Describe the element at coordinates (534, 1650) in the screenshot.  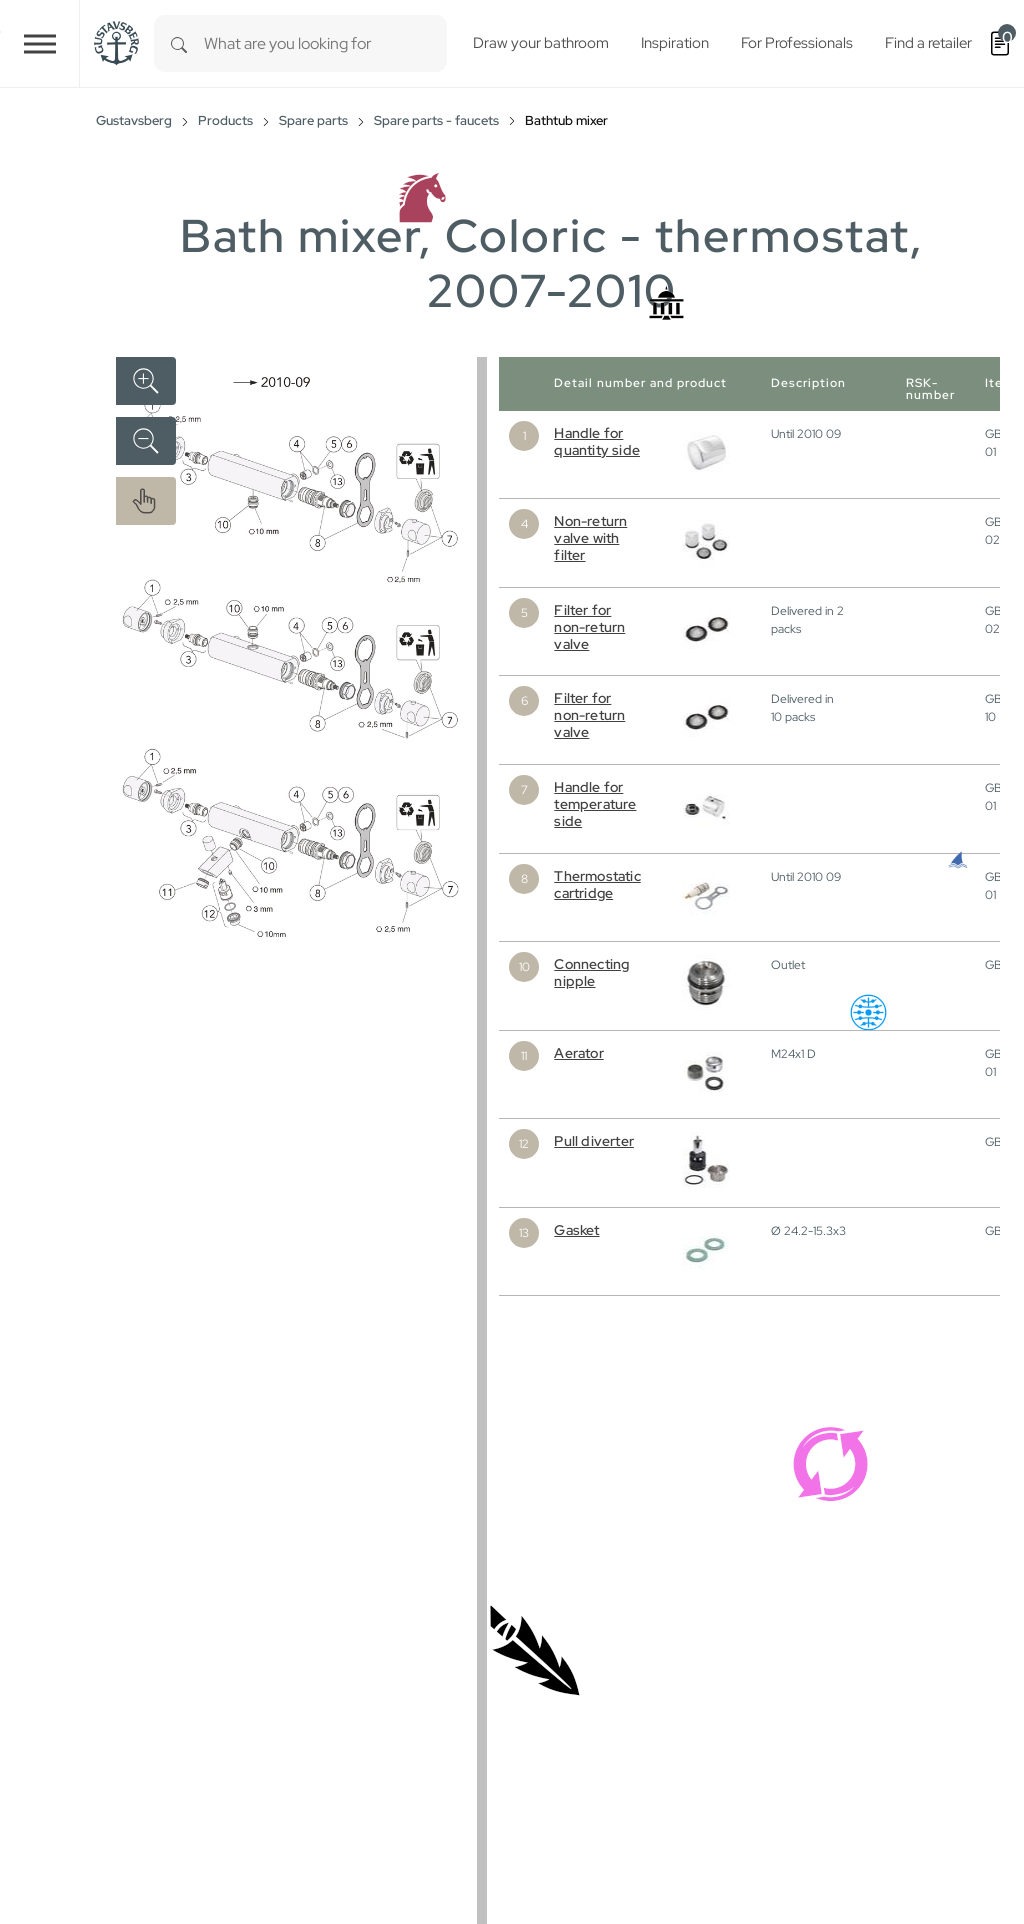
I see `equip a spear weapon in game` at that location.